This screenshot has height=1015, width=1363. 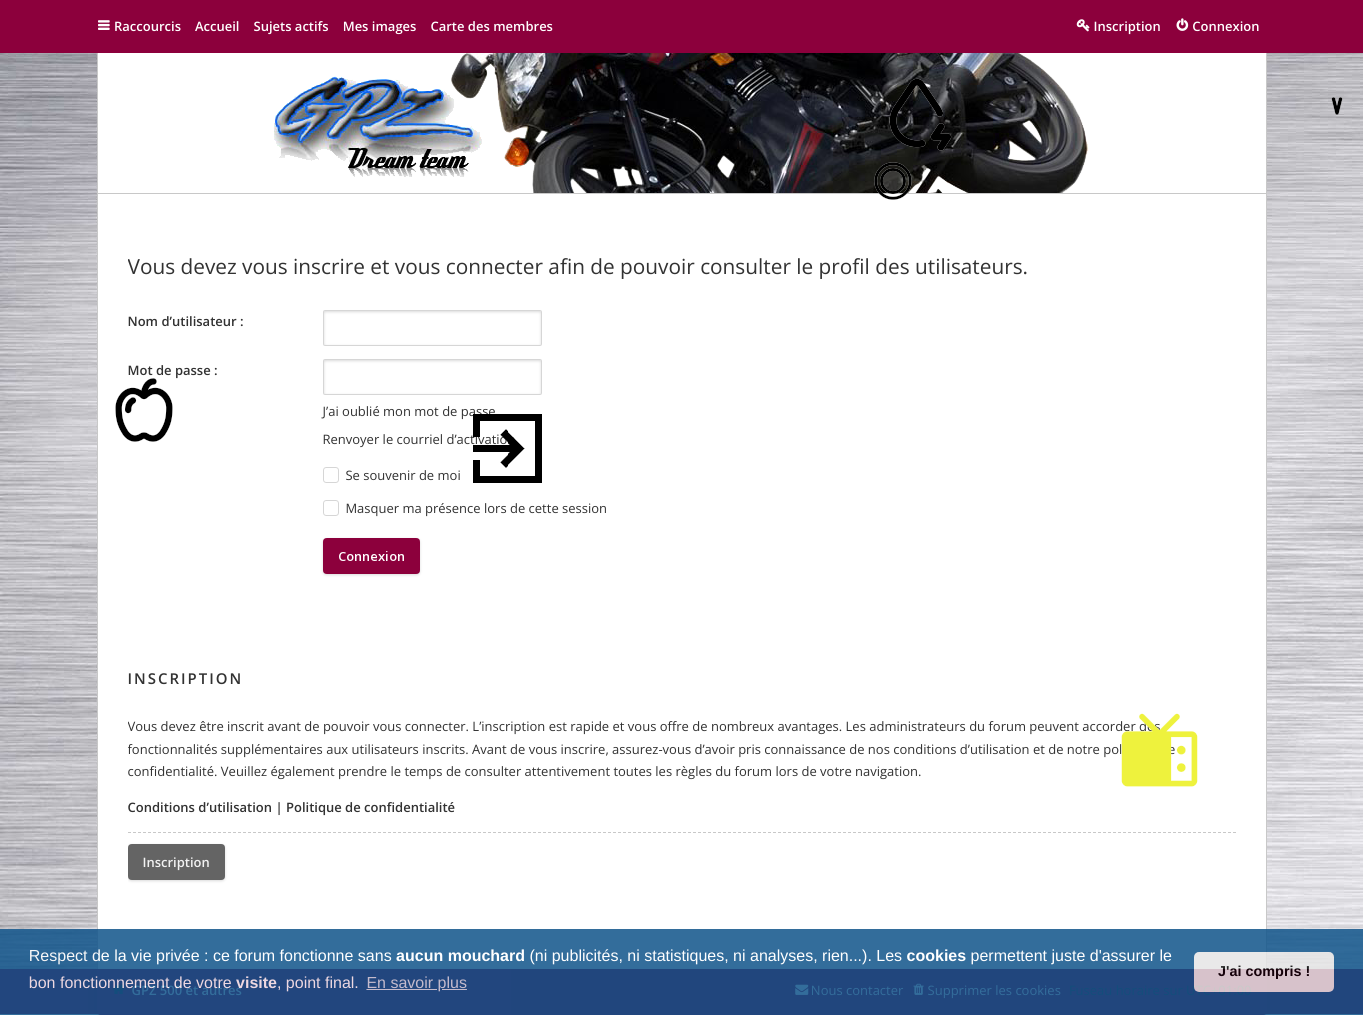 What do you see at coordinates (144, 410) in the screenshot?
I see `access health or nutrition tracking features` at bounding box center [144, 410].